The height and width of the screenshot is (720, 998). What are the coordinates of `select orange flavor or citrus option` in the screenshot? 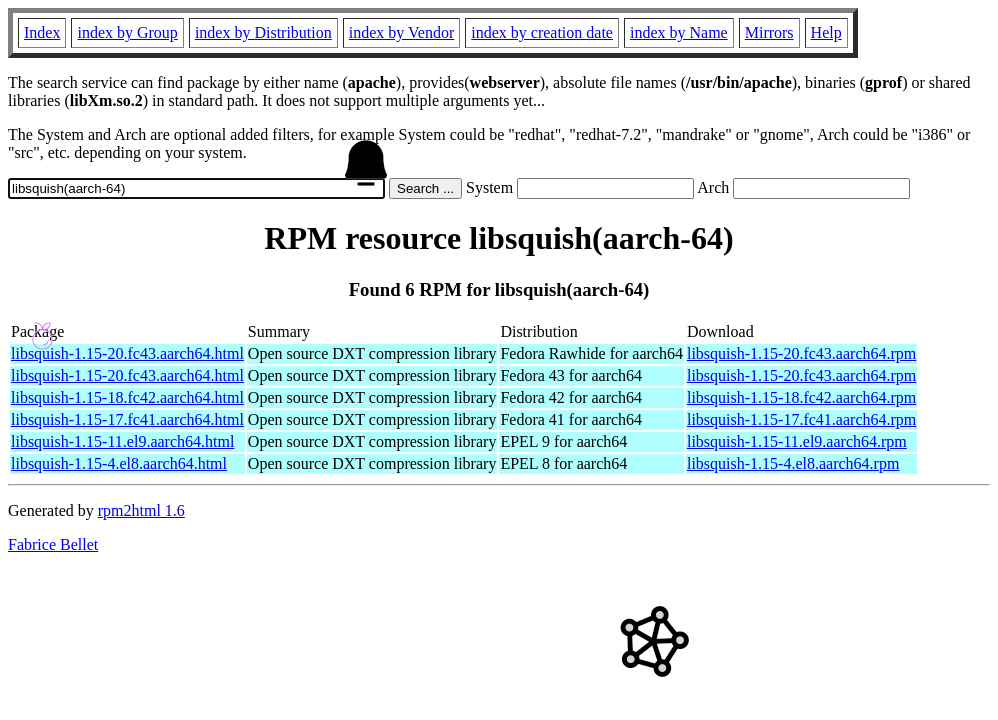 It's located at (42, 336).